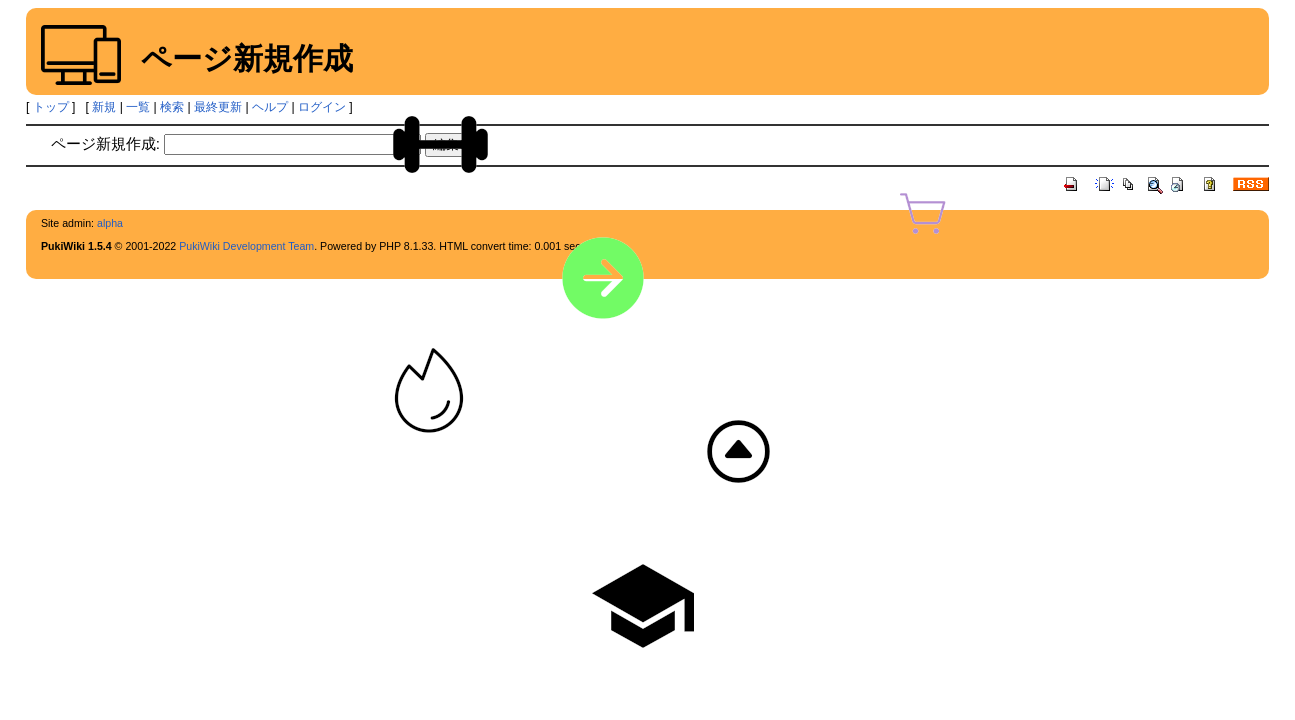 Image resolution: width=1295 pixels, height=720 pixels. What do you see at coordinates (603, 278) in the screenshot?
I see `proceed to the next step or screen` at bounding box center [603, 278].